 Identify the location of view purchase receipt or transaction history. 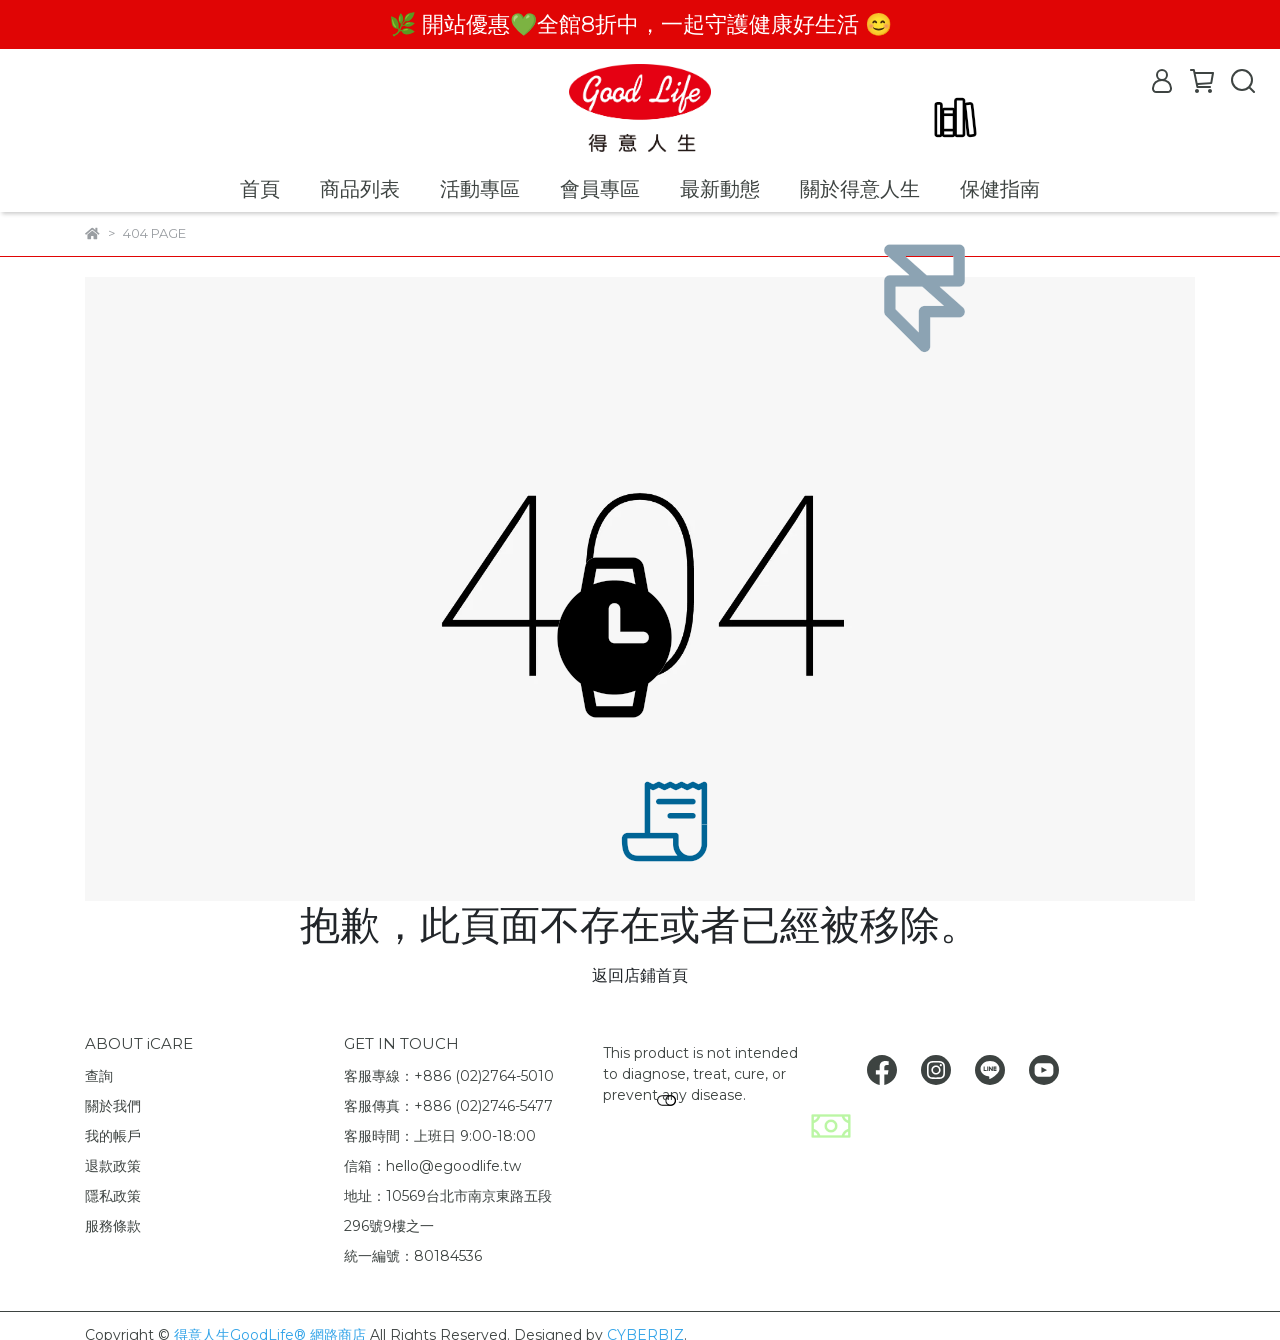
(664, 821).